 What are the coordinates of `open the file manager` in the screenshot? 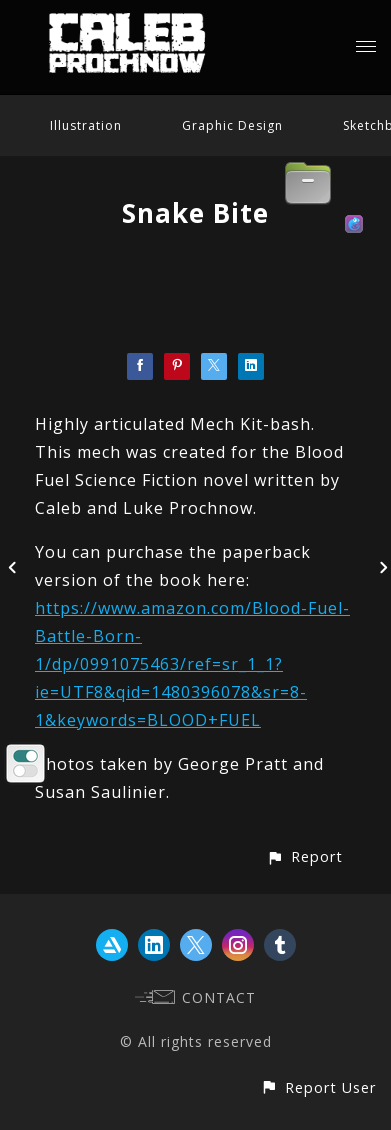 It's located at (308, 183).